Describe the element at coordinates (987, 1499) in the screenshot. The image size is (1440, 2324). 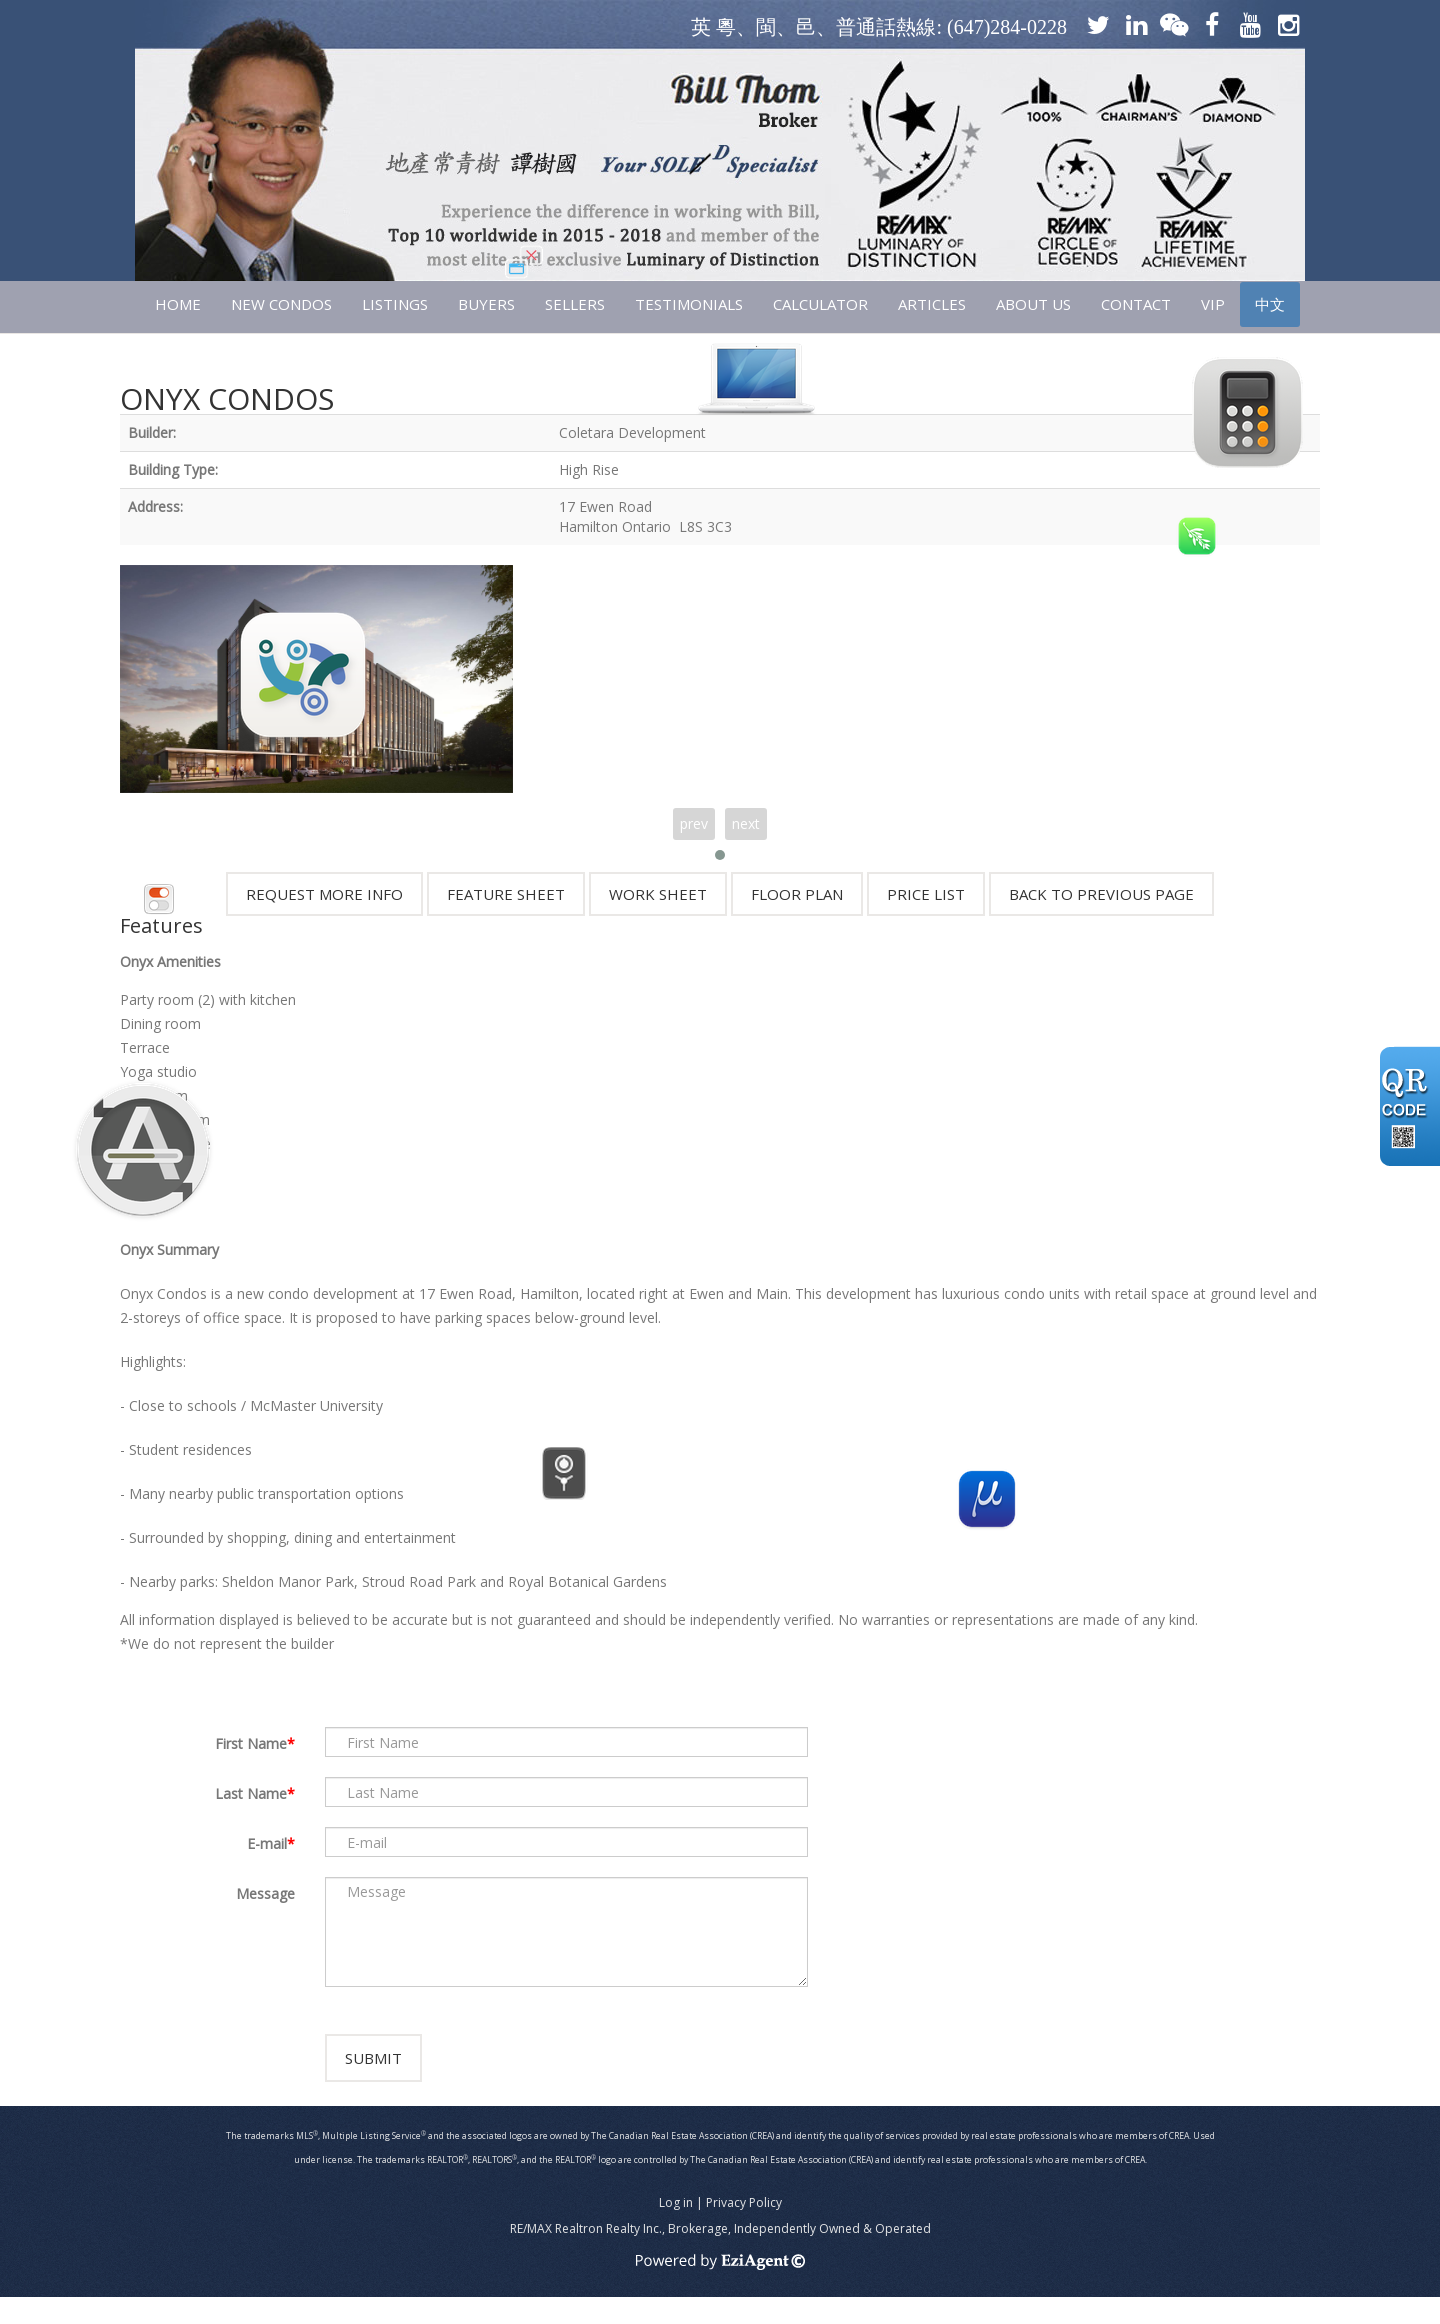
I see `open the Micro app` at that location.